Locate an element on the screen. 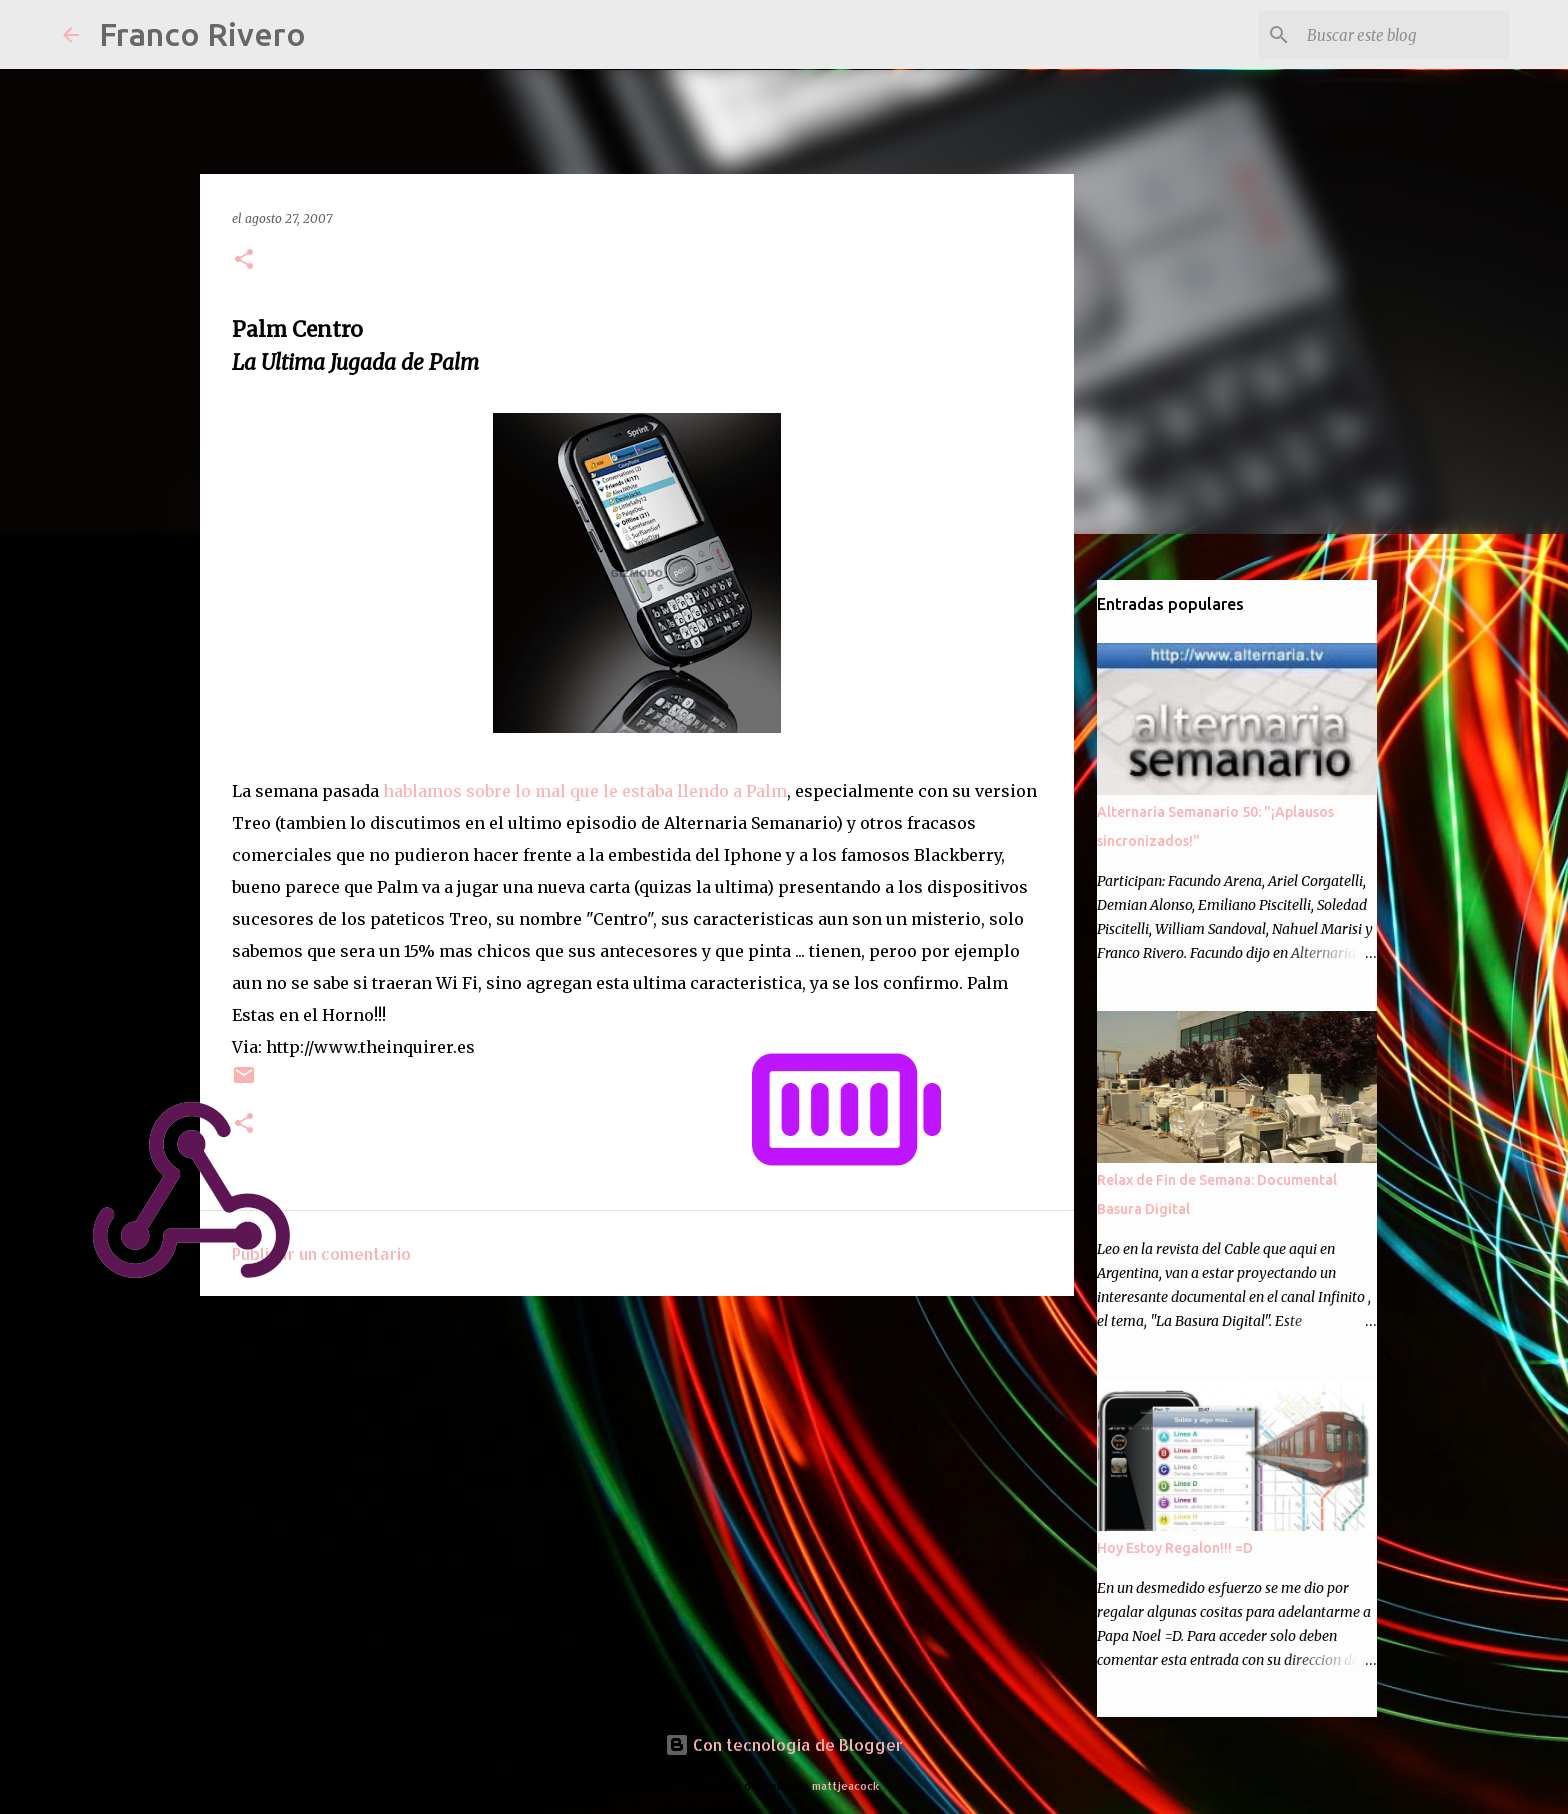 The height and width of the screenshot is (1814, 1568). configure webhook integrations is located at coordinates (191, 1200).